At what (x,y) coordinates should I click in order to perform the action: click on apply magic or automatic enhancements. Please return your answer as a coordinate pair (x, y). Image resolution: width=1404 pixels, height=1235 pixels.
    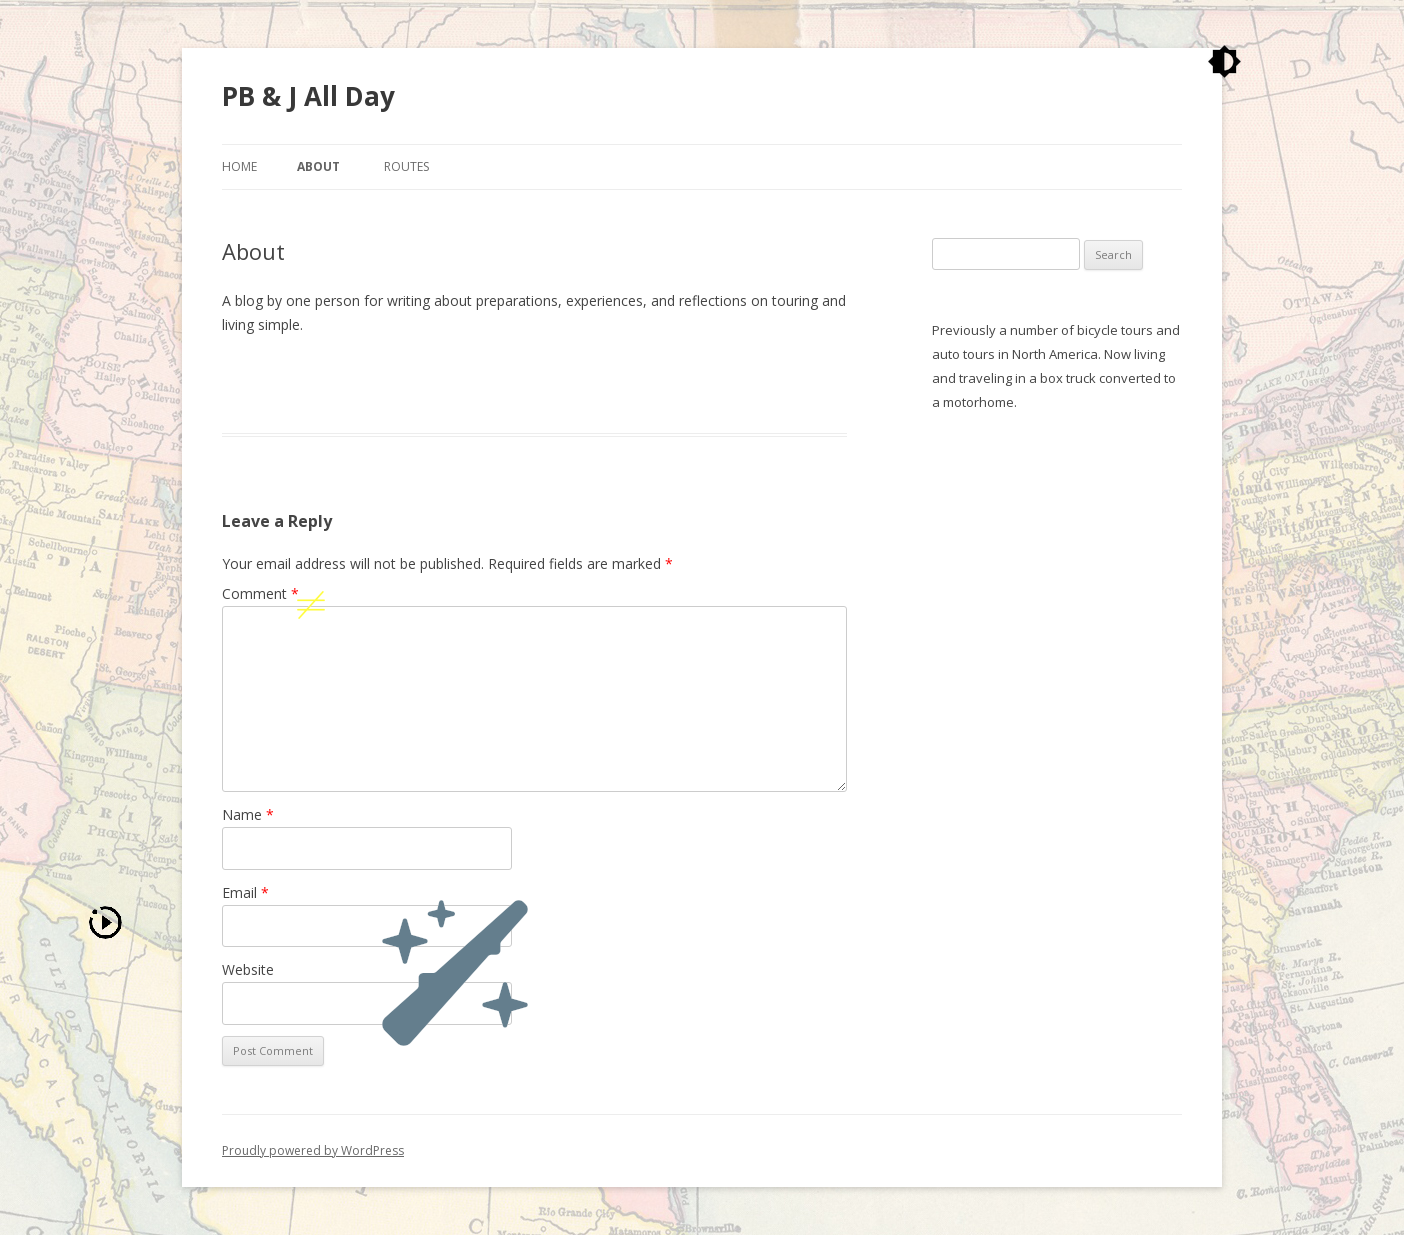
    Looking at the image, I should click on (455, 973).